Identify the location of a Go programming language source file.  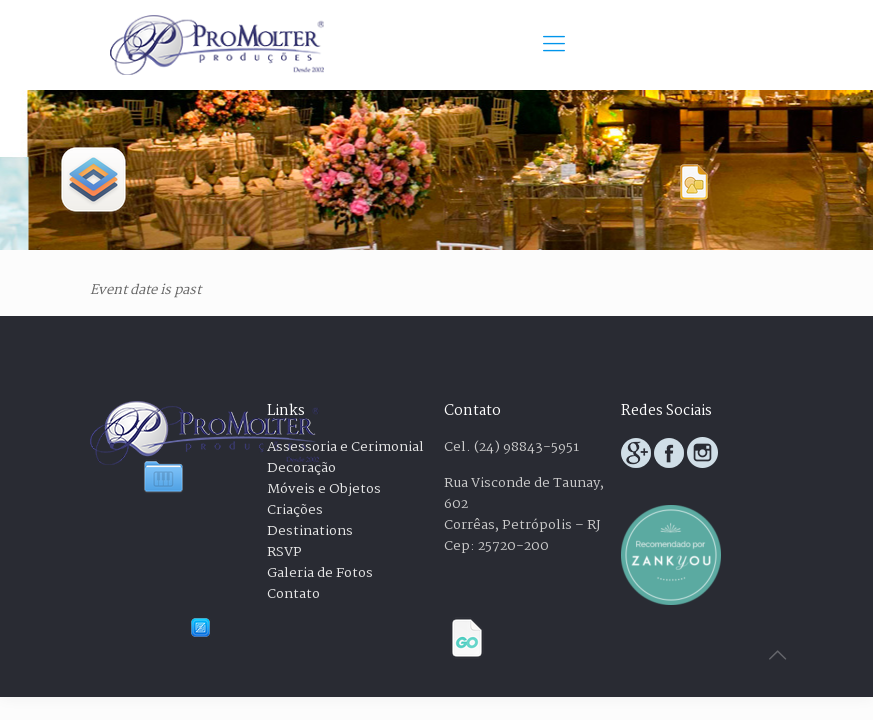
(467, 638).